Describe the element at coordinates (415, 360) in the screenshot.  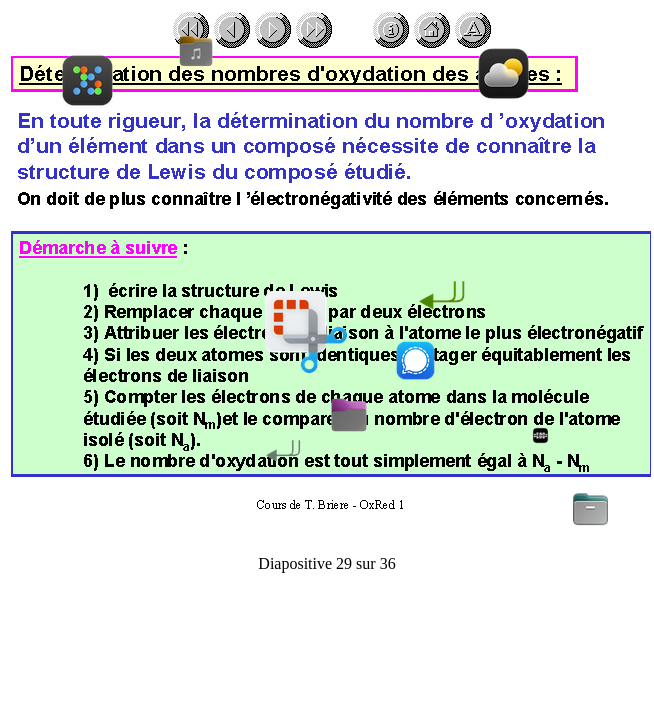
I see `open Signal messenger` at that location.